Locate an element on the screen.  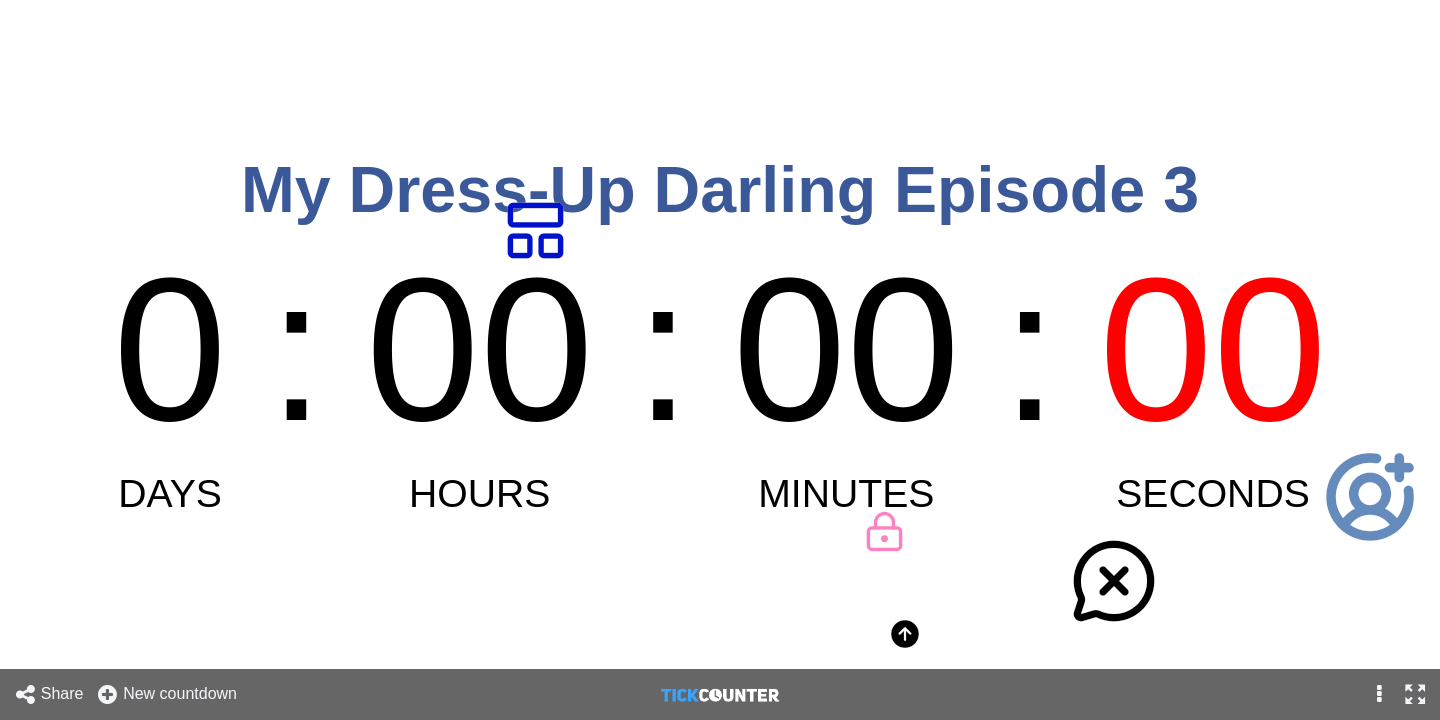
indicates a locked or secured item is located at coordinates (884, 531).